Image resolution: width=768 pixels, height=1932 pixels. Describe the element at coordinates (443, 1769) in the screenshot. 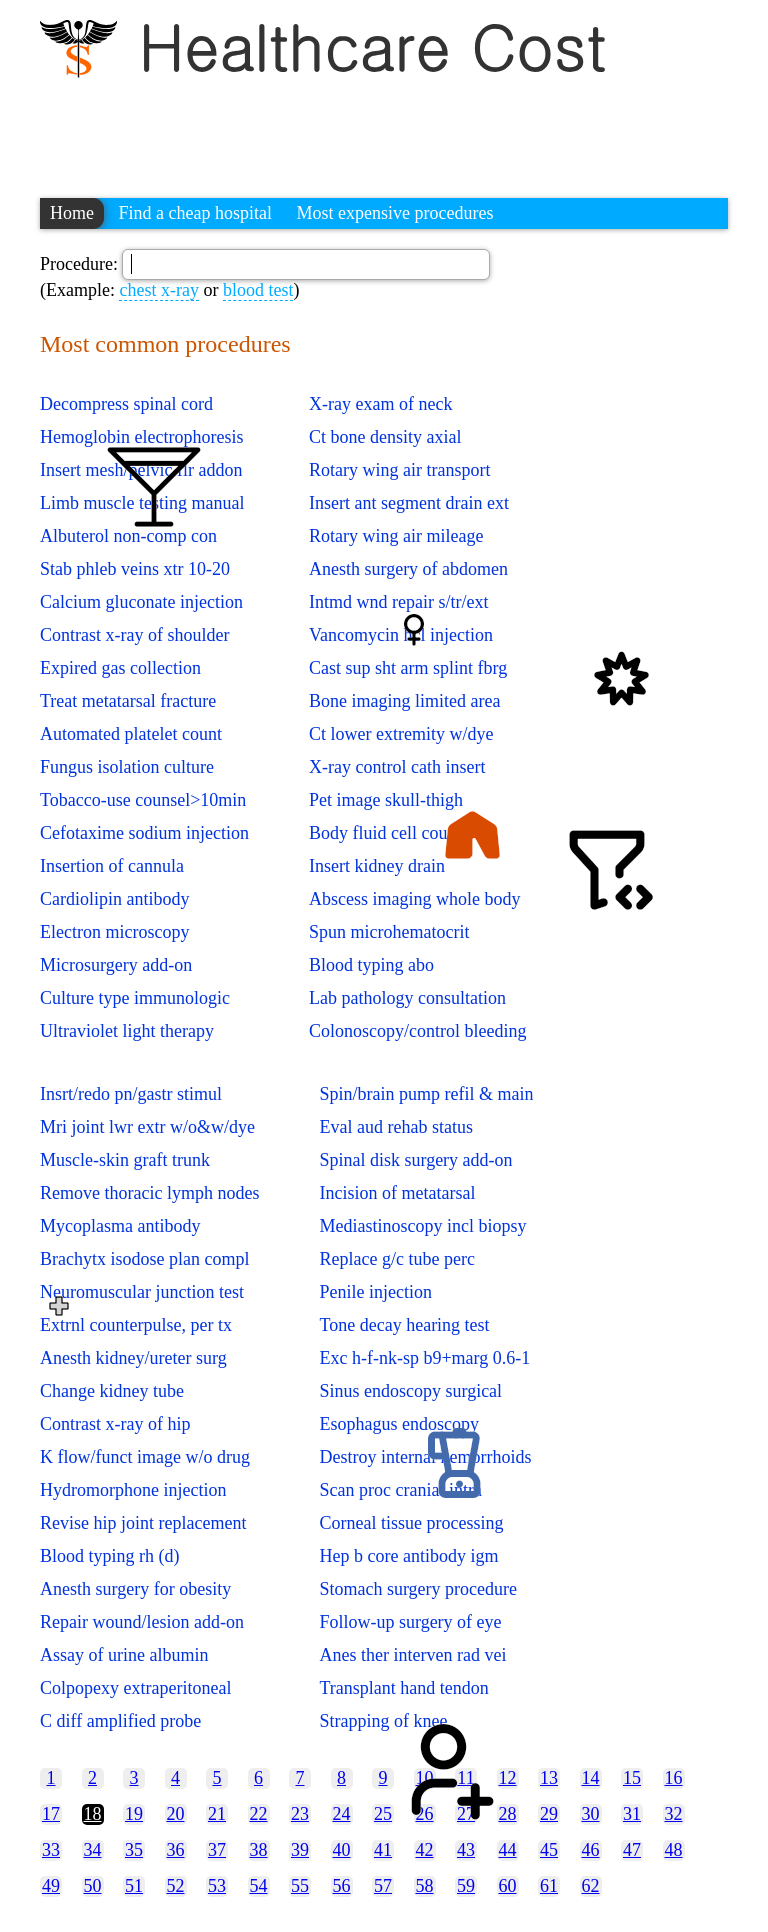

I see `add a new contact or friend` at that location.